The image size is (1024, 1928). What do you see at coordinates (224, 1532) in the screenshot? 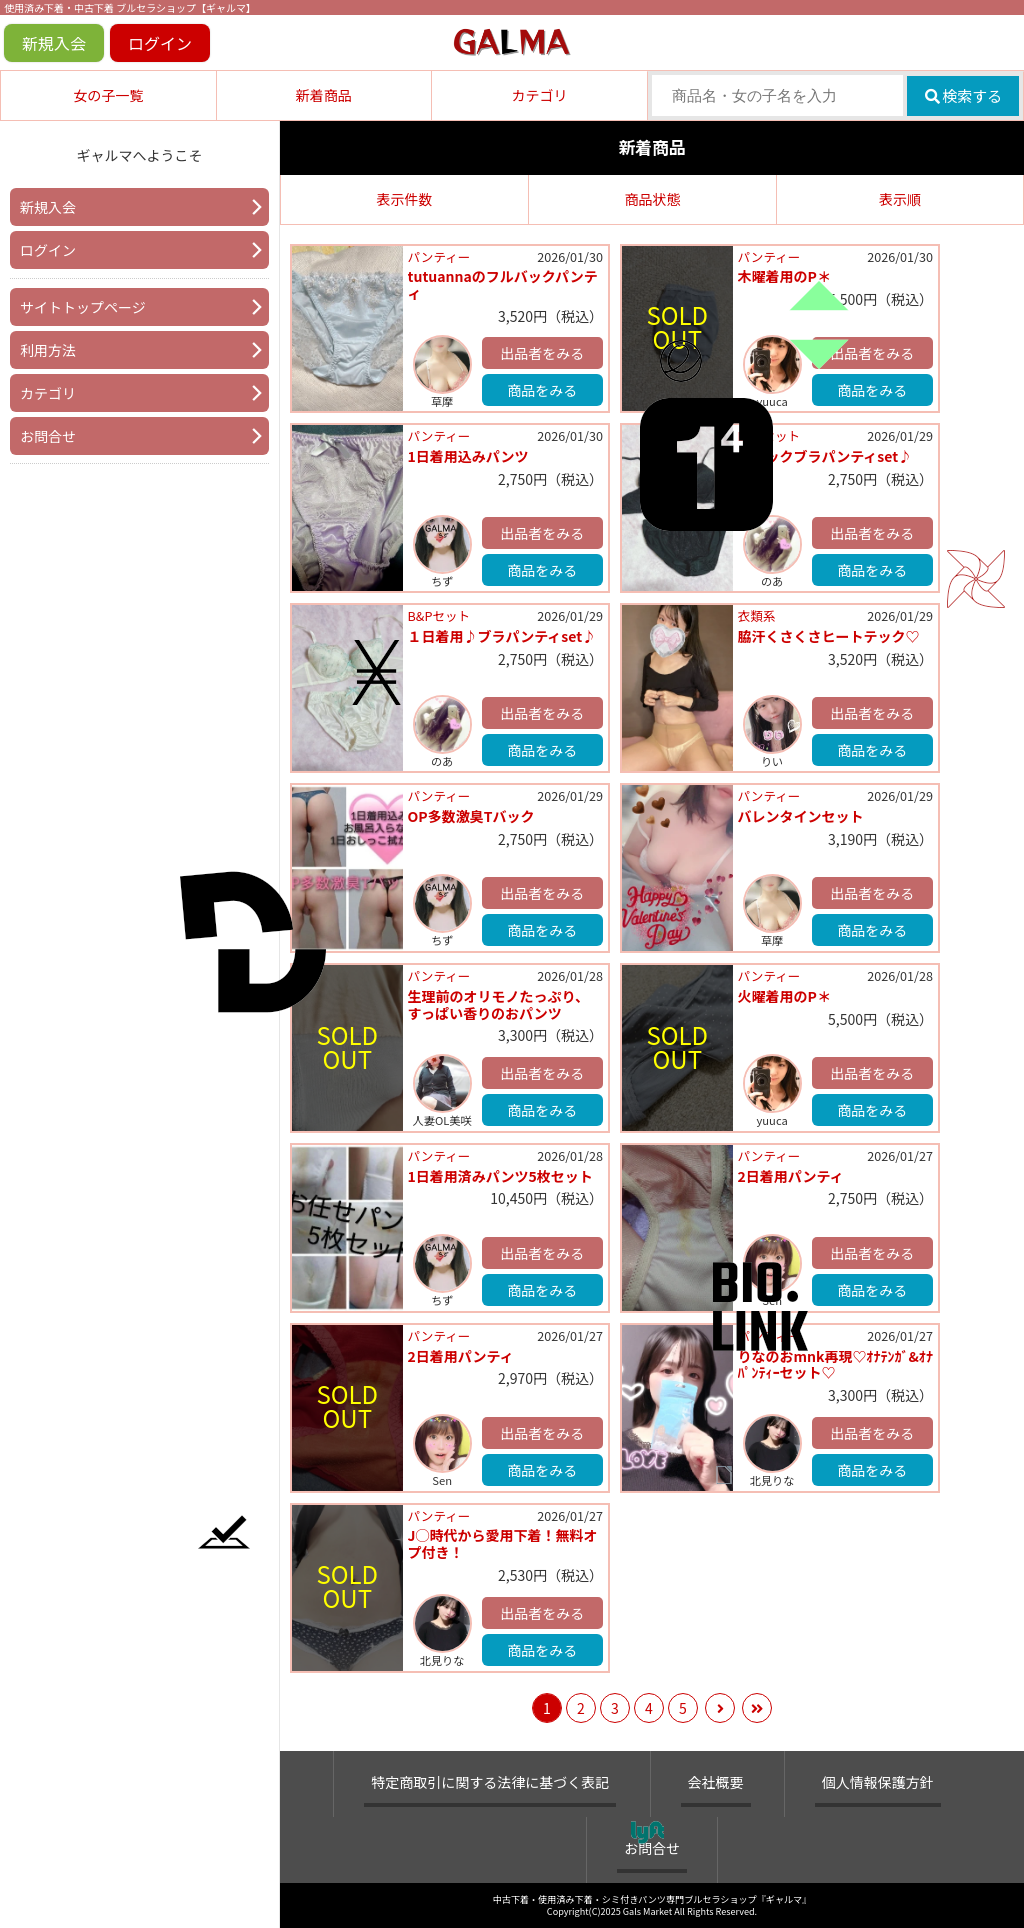
I see `testcafe automated testing framework logo` at bounding box center [224, 1532].